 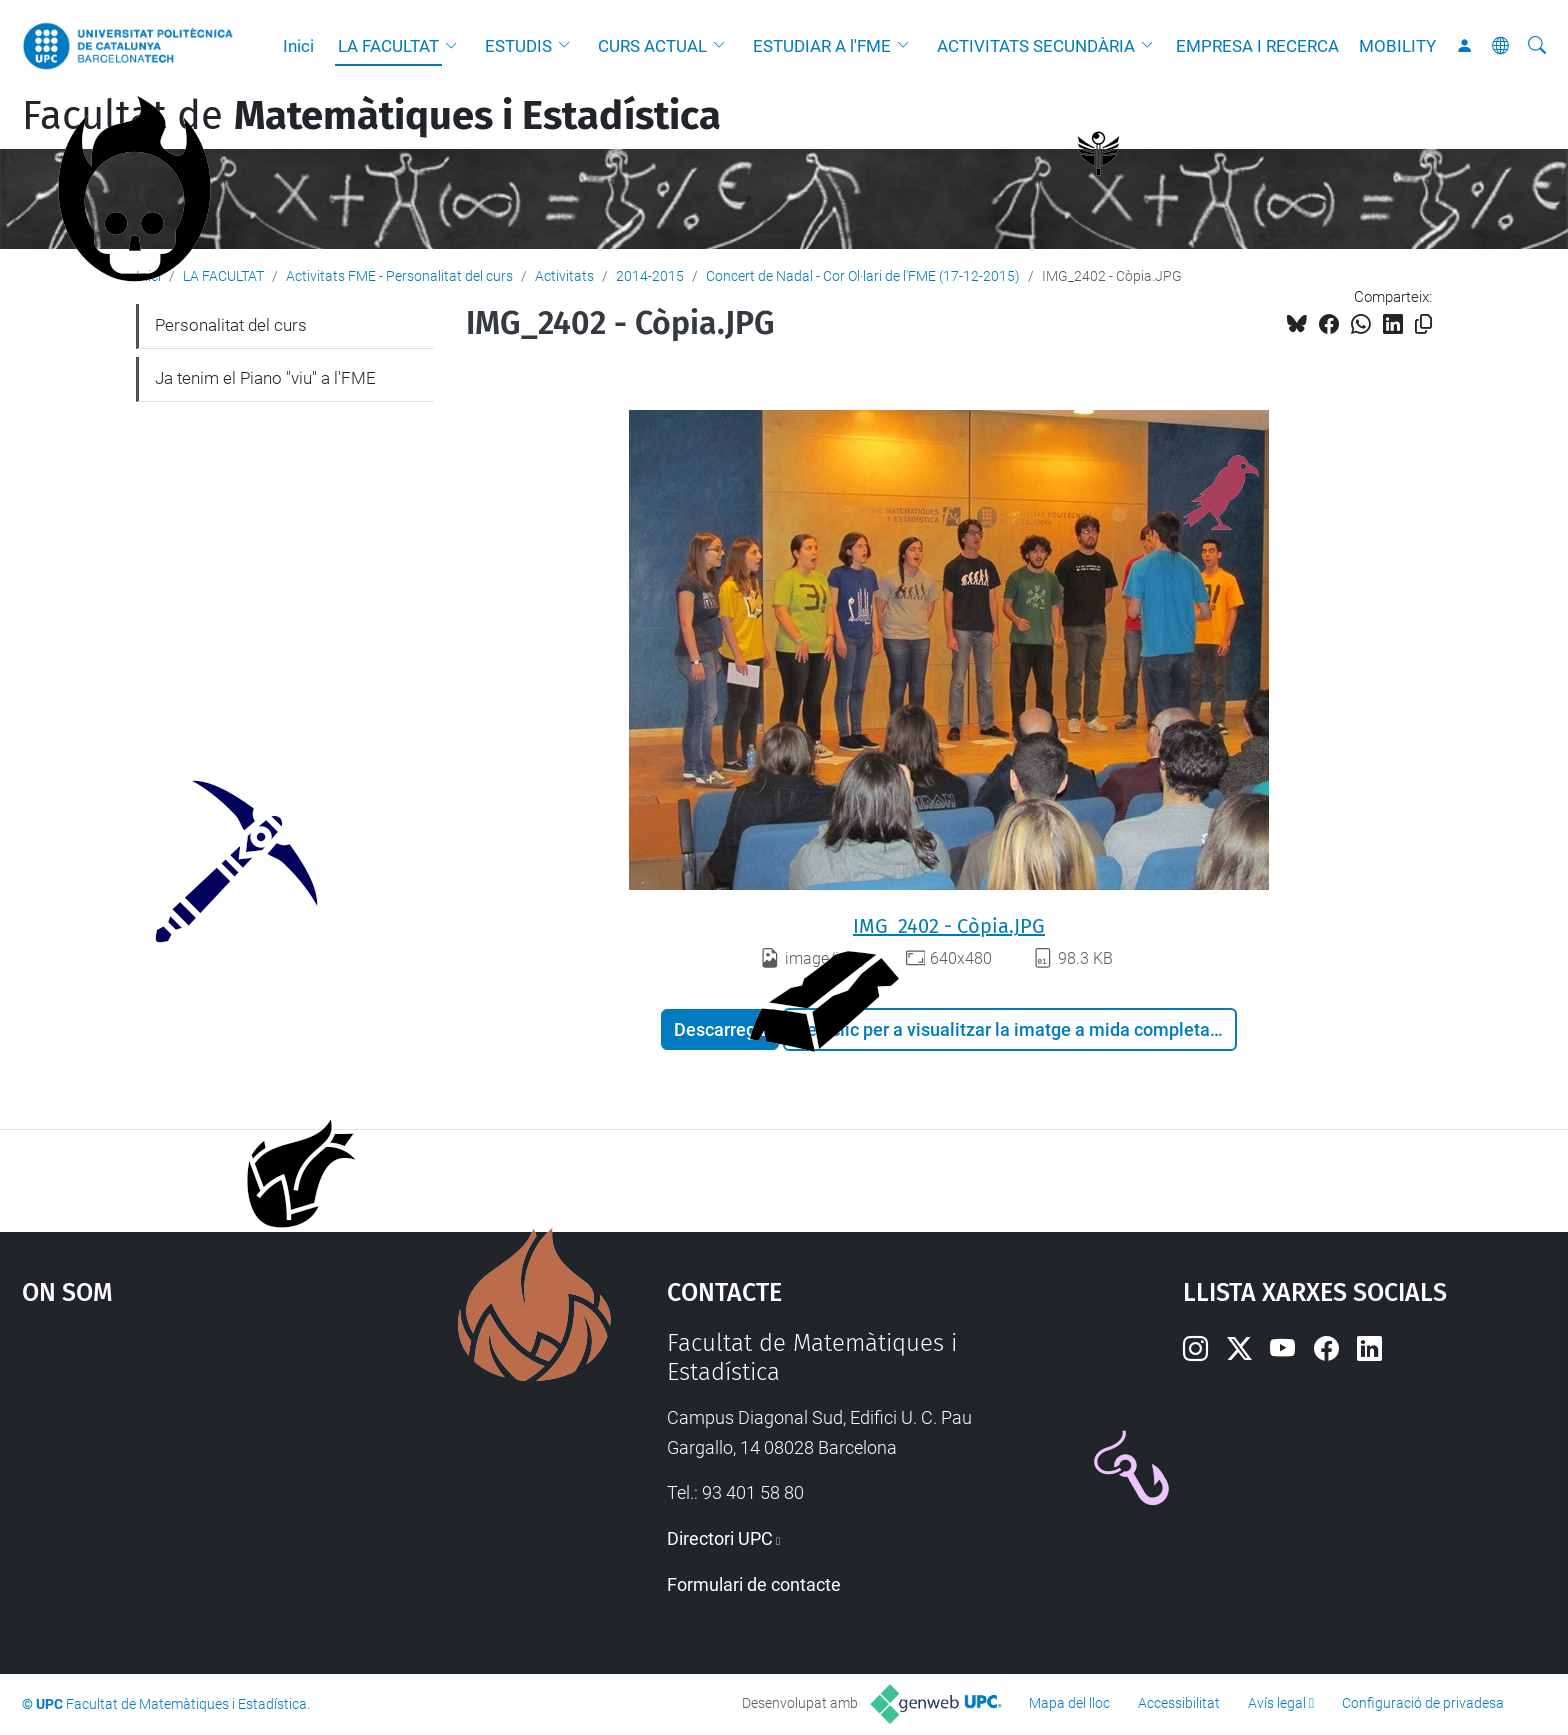 What do you see at coordinates (301, 1173) in the screenshot?
I see `indicates a new sprout or growth stage in a farming game` at bounding box center [301, 1173].